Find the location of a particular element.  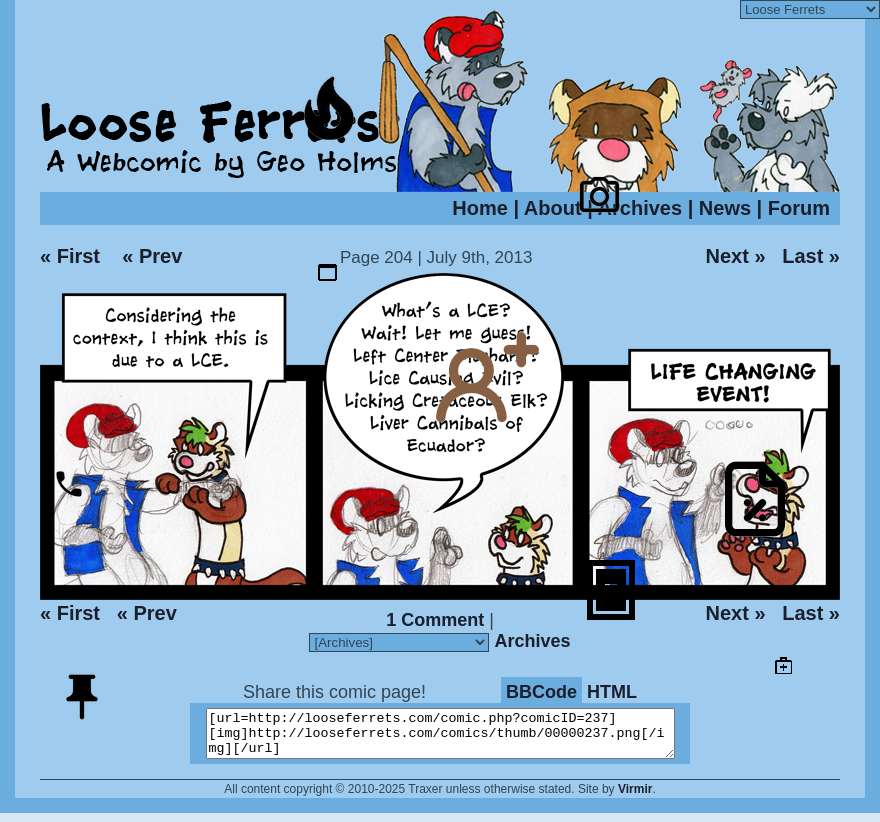

locate nearby fire stations or emergency services is located at coordinates (329, 109).